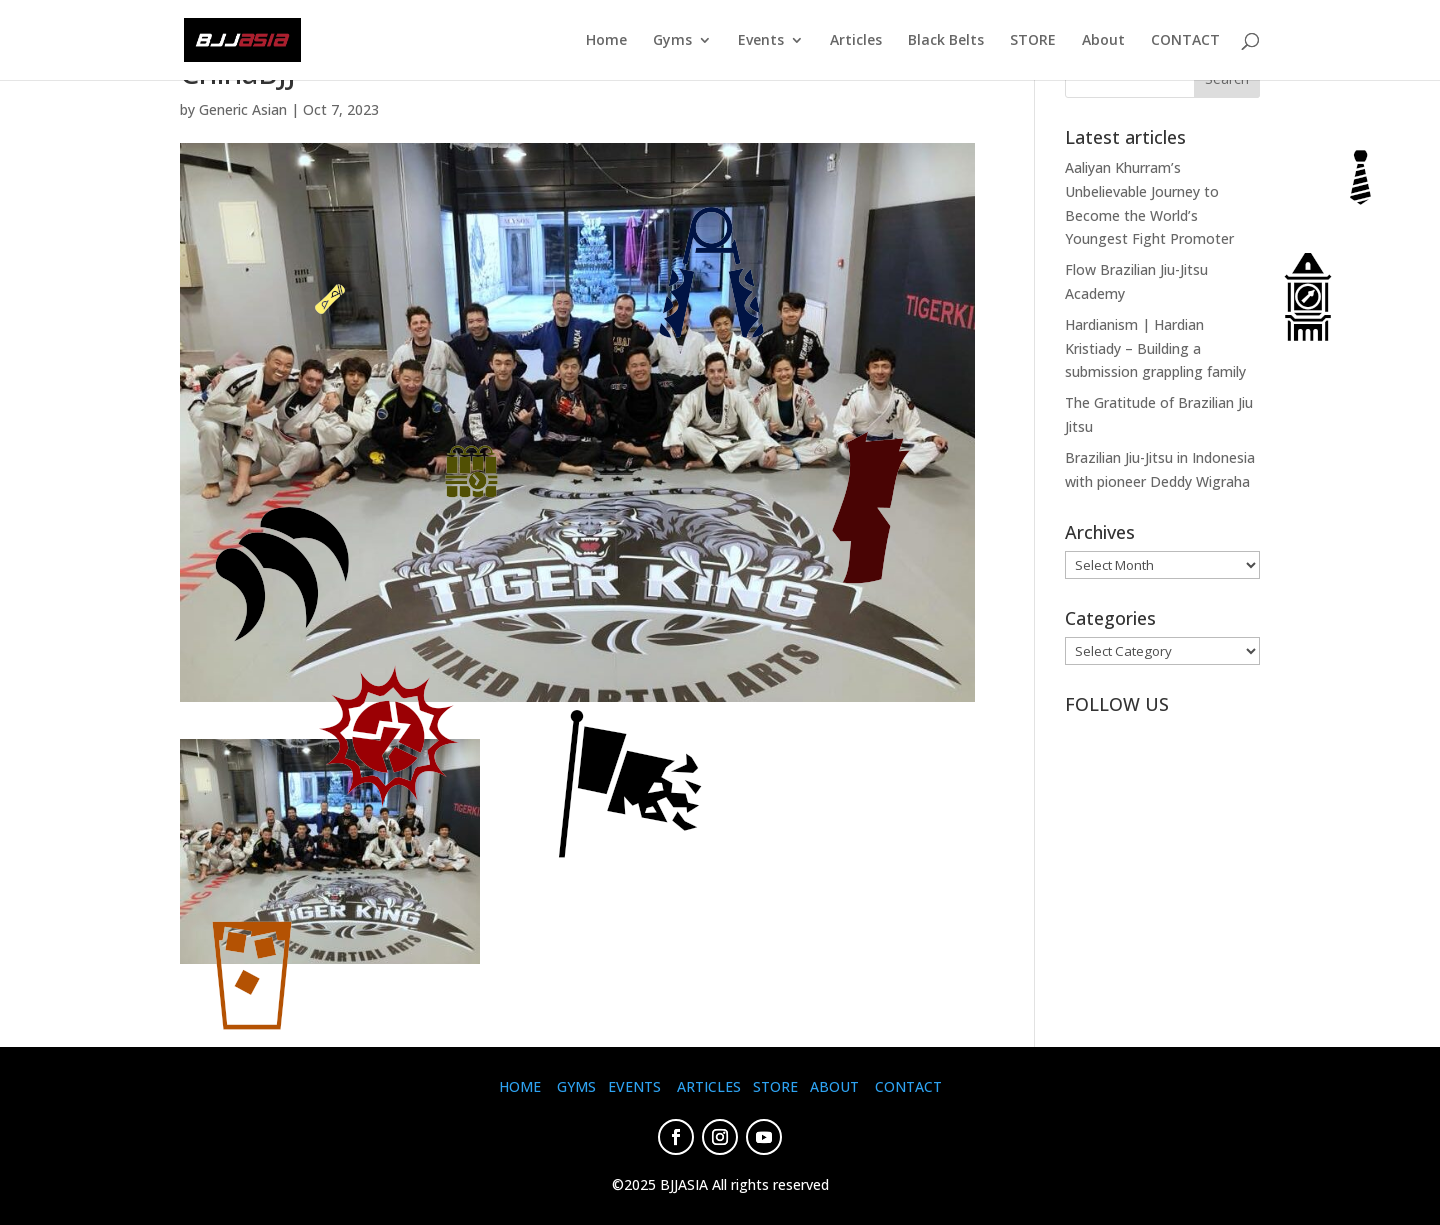 The image size is (1440, 1225). What do you see at coordinates (252, 973) in the screenshot?
I see `add ice to your drink order` at bounding box center [252, 973].